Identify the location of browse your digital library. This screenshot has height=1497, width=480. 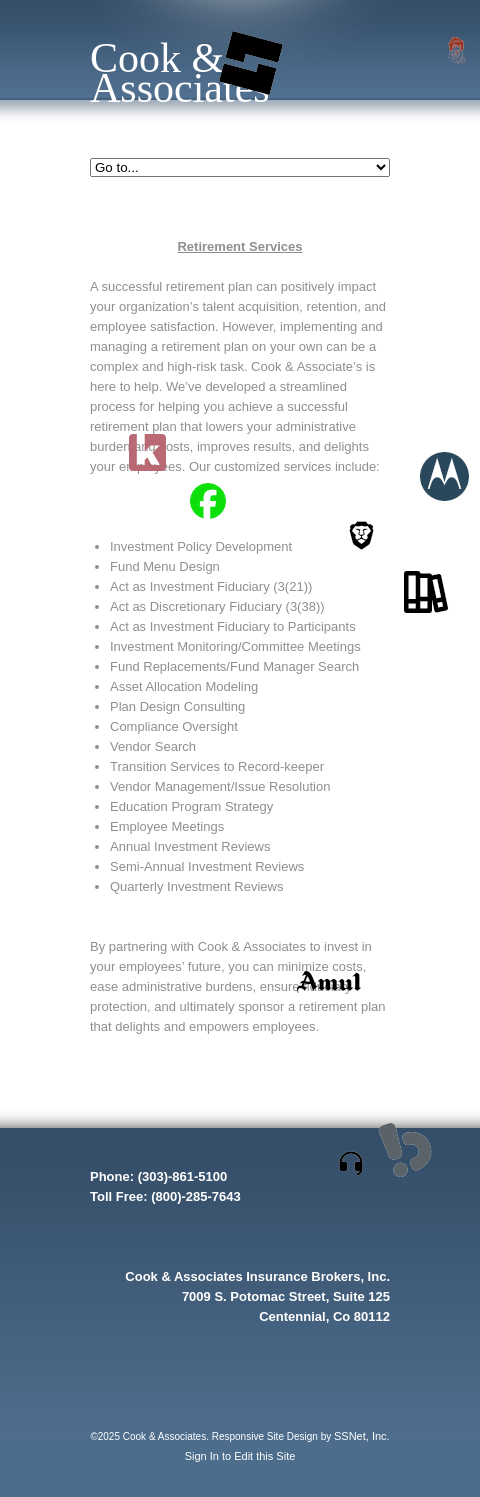
(425, 592).